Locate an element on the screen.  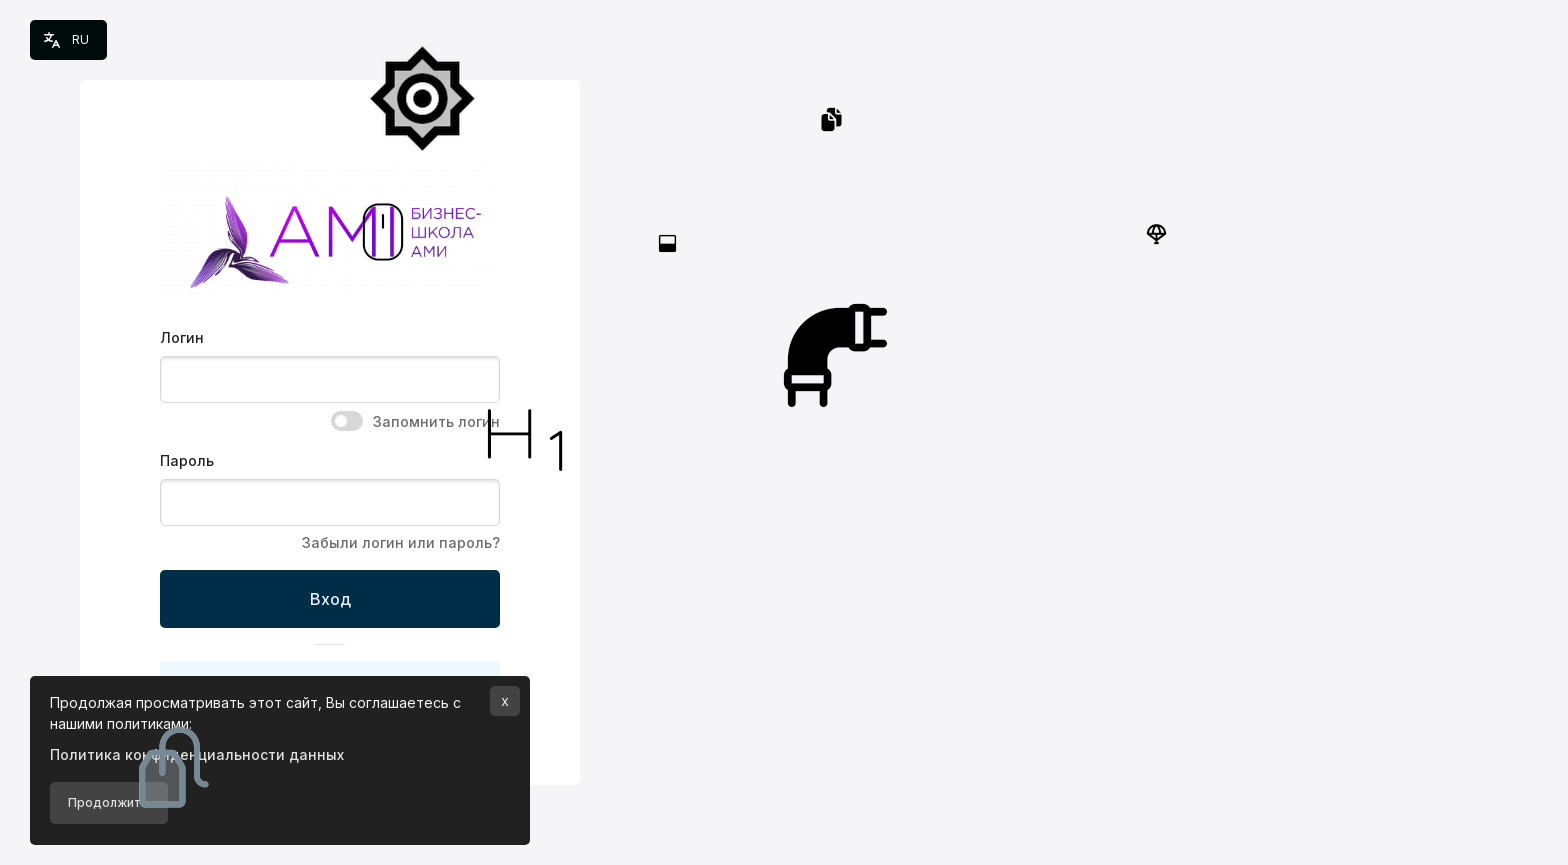
format text as heading level 1 is located at coordinates (523, 438).